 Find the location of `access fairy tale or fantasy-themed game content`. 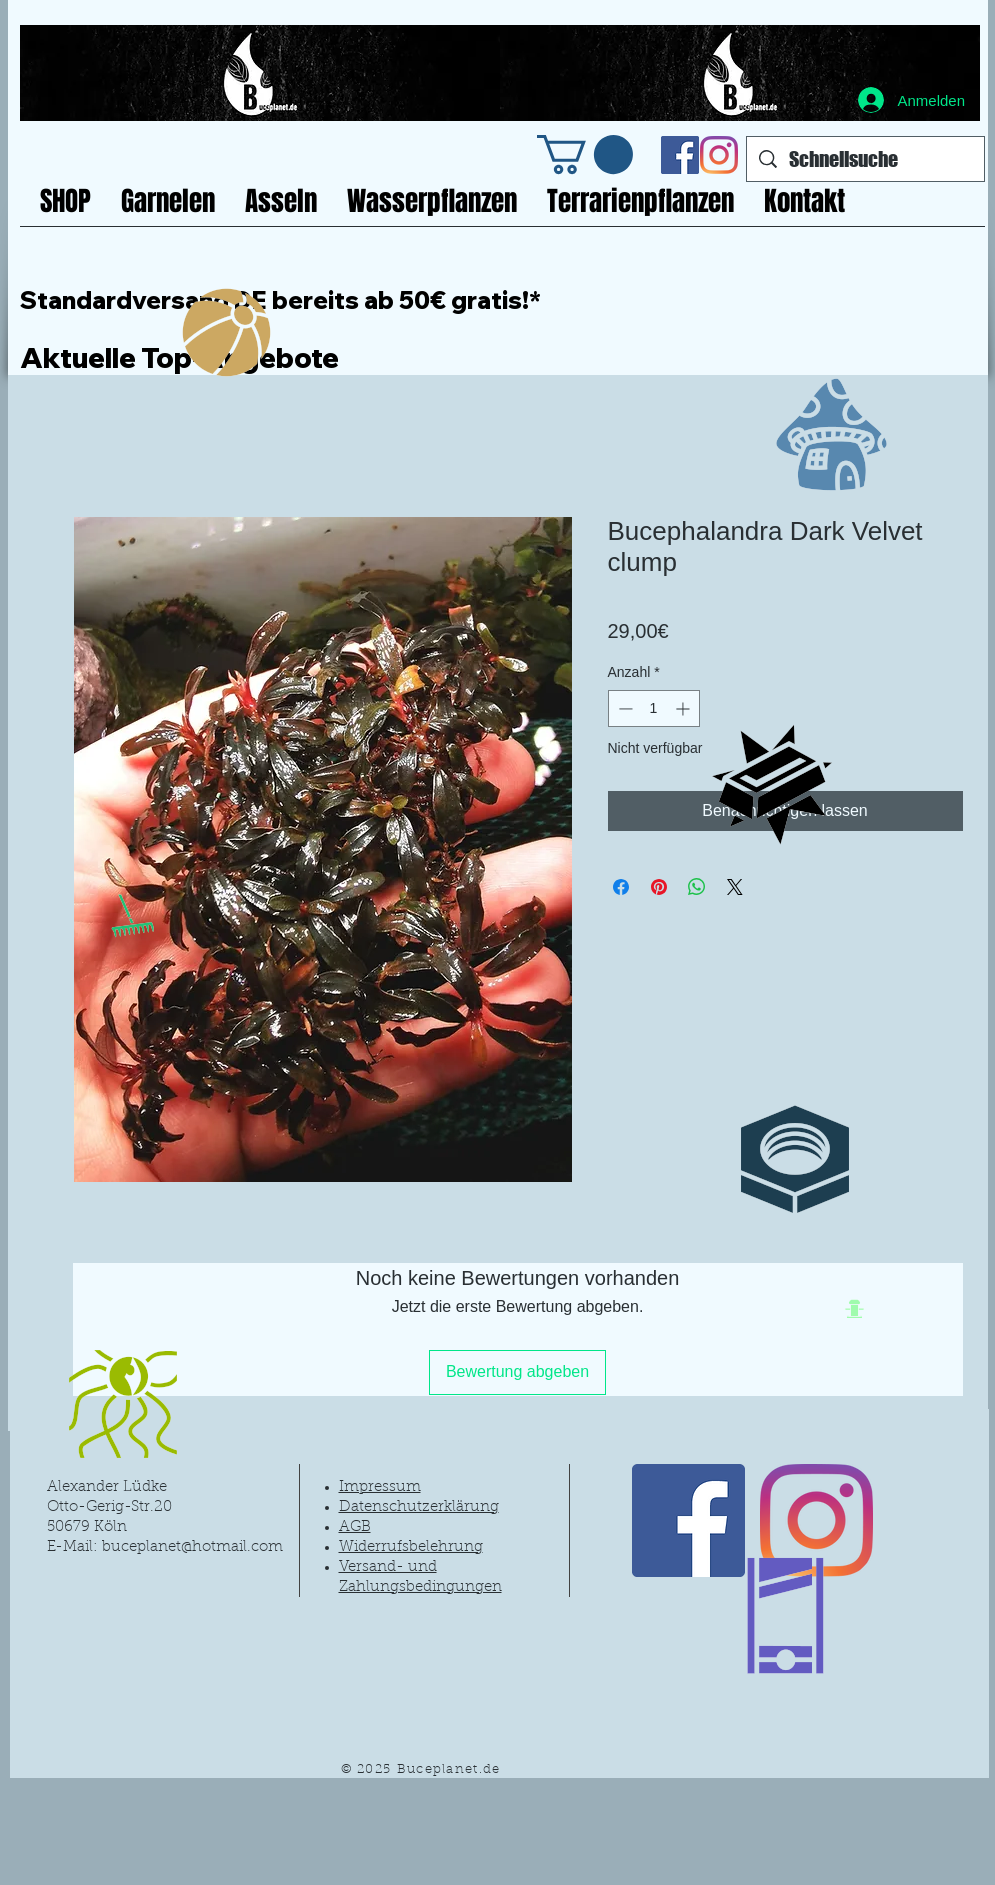

access fairy tale or fantasy-themed game content is located at coordinates (831, 434).